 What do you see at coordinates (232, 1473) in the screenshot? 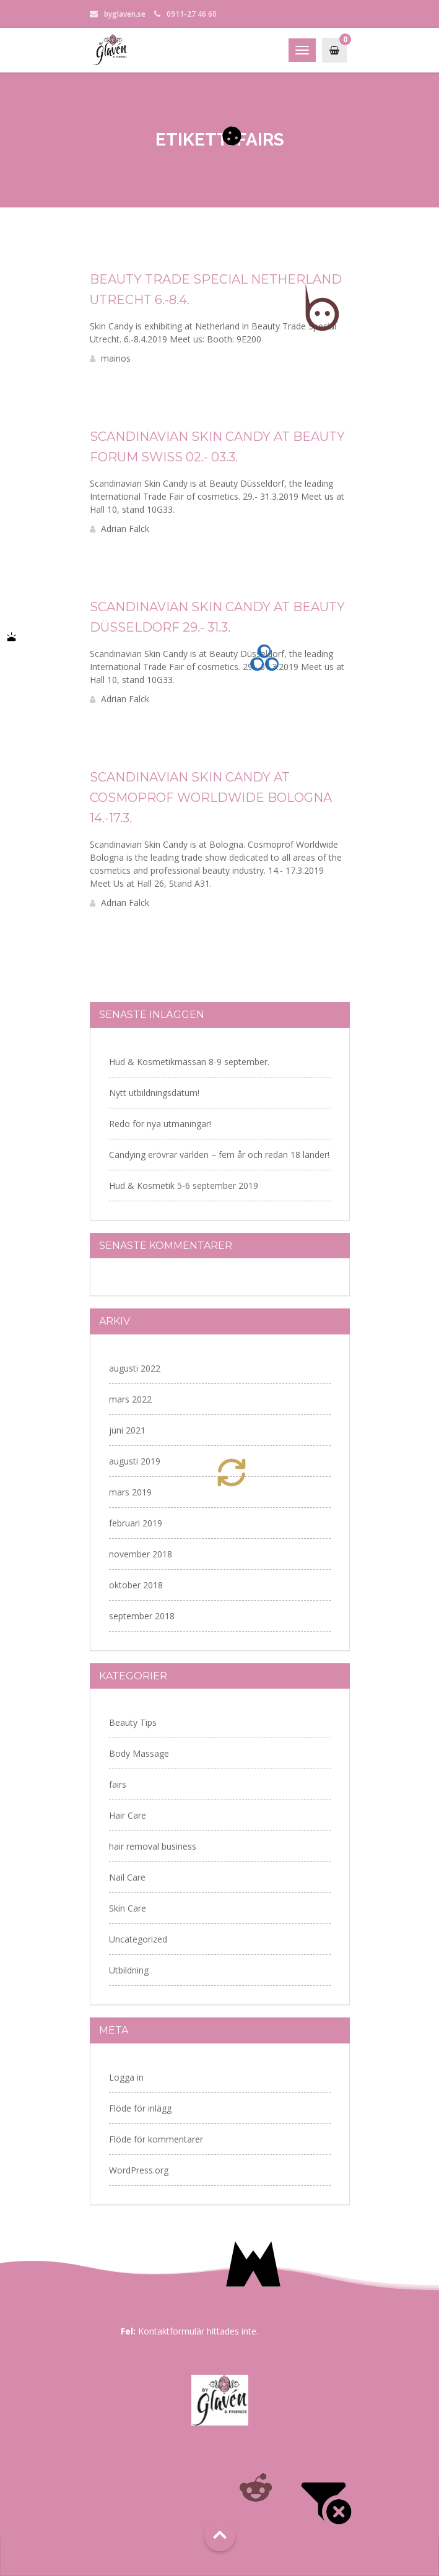
I see `refresh the current page or content` at bounding box center [232, 1473].